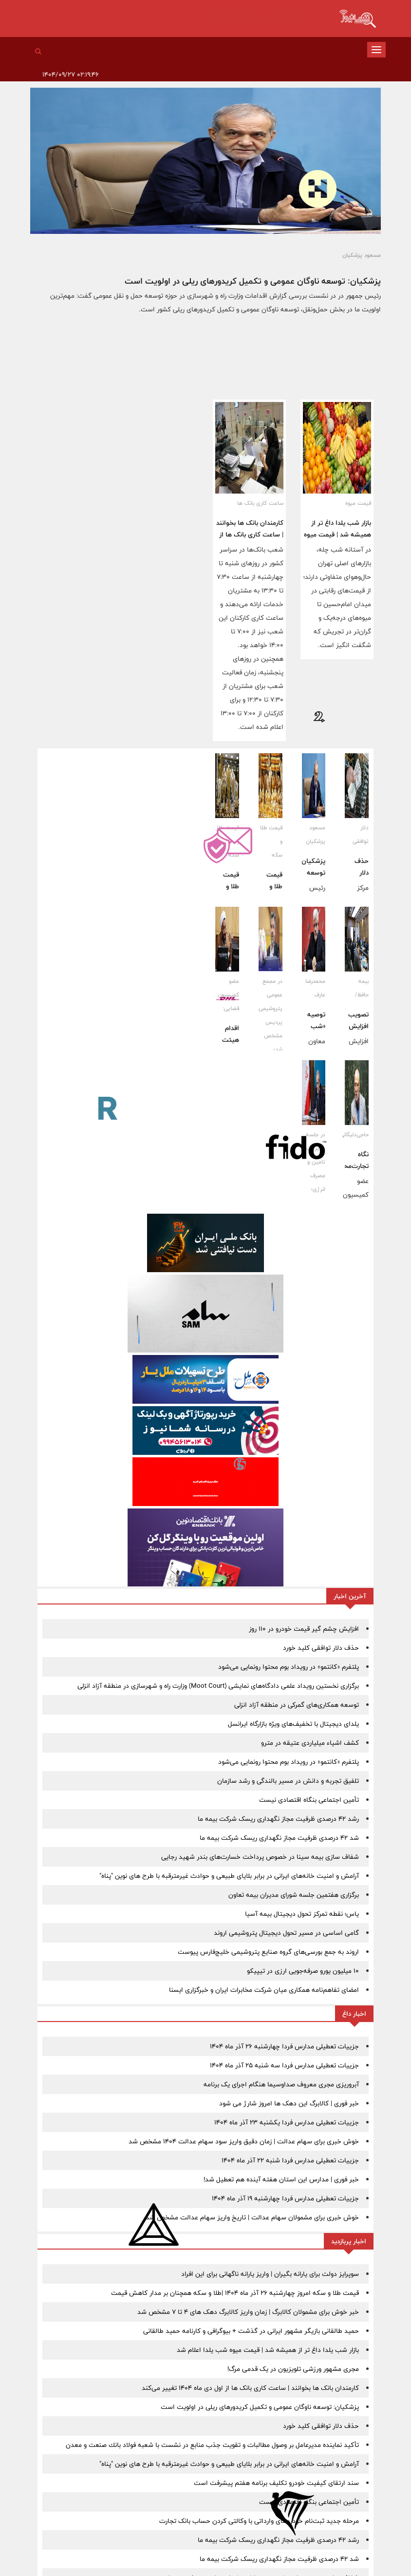  Describe the element at coordinates (296, 1147) in the screenshot. I see `fido alliance logo indicating passwordless authentication support` at that location.